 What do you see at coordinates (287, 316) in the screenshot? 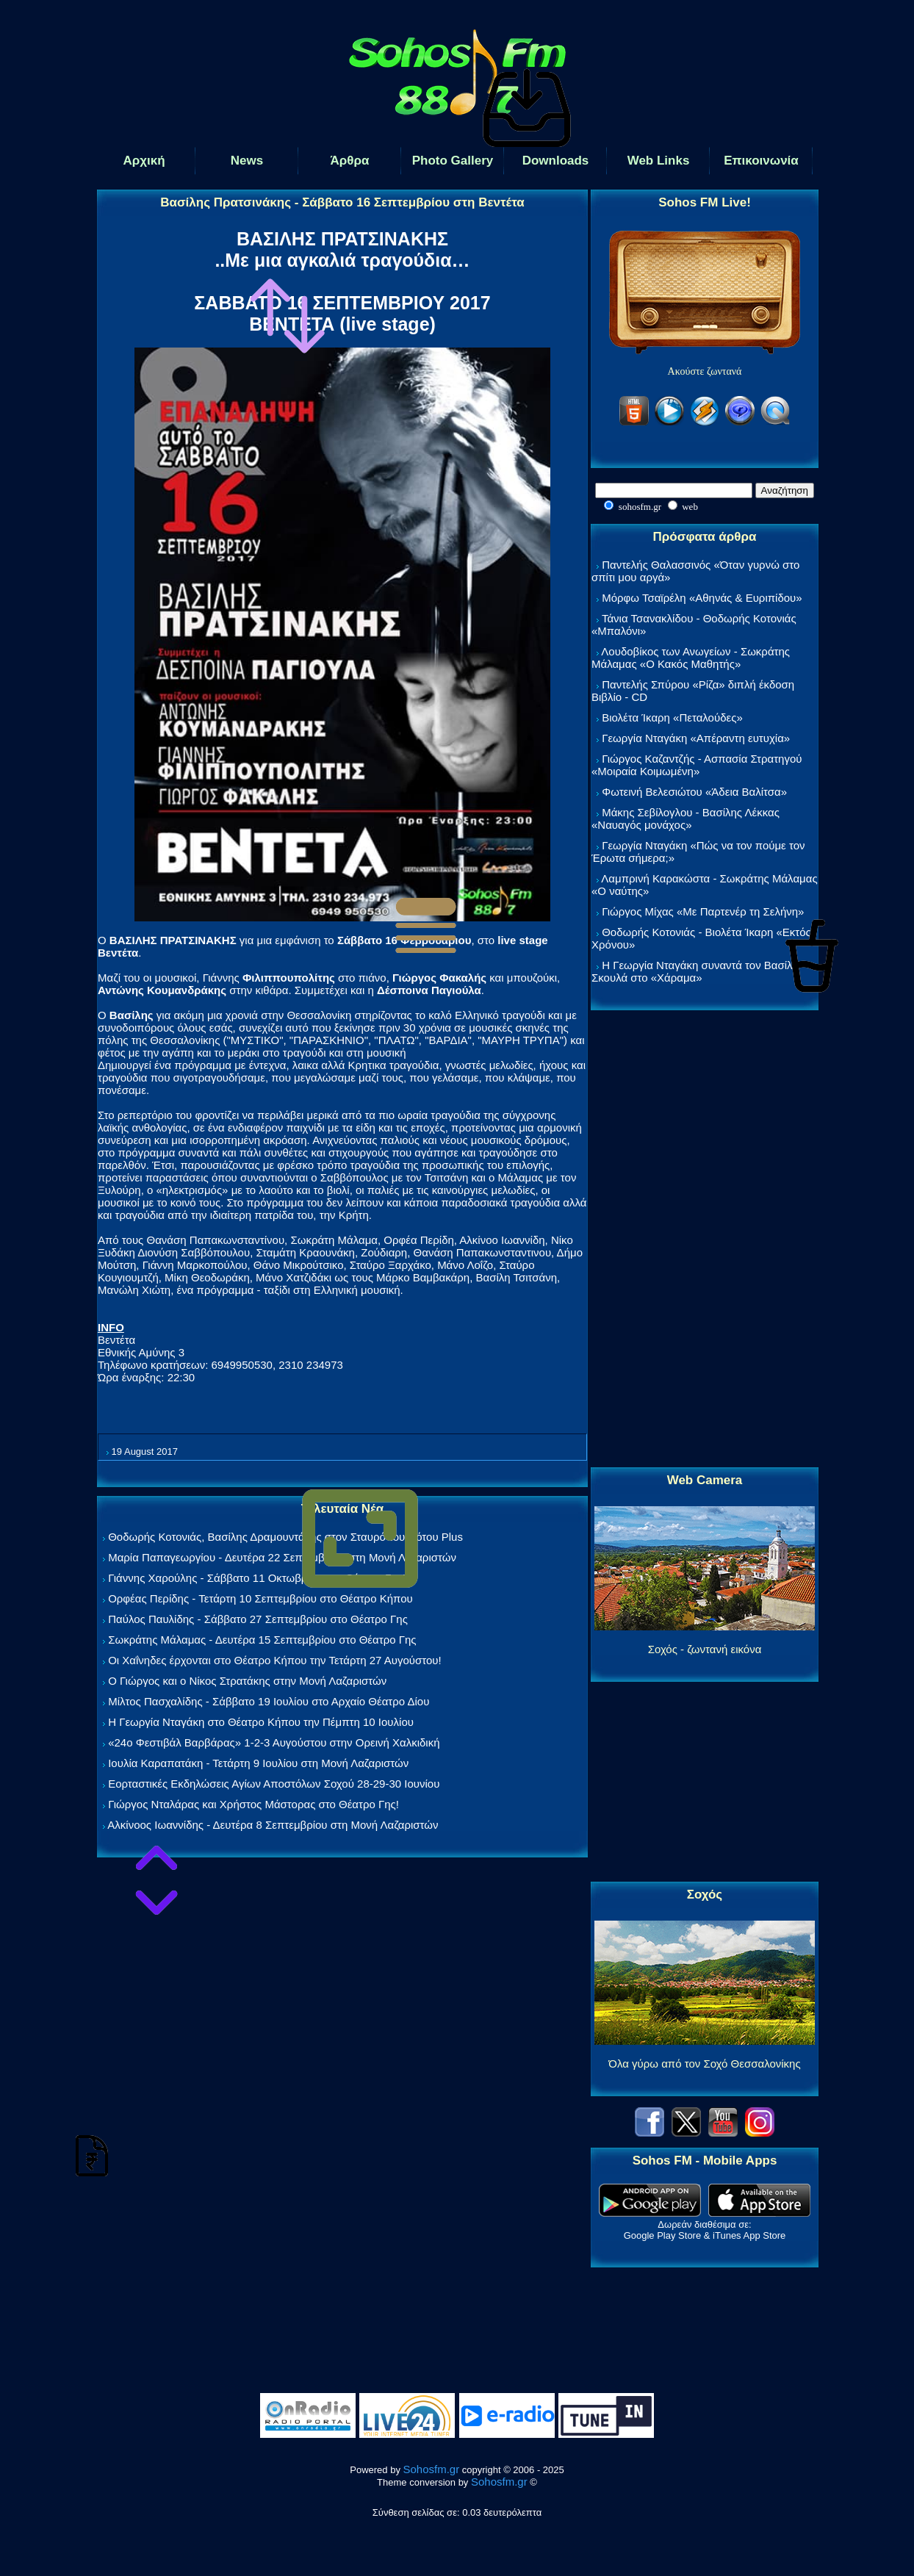
I see `sort items in ascending or descending order` at bounding box center [287, 316].